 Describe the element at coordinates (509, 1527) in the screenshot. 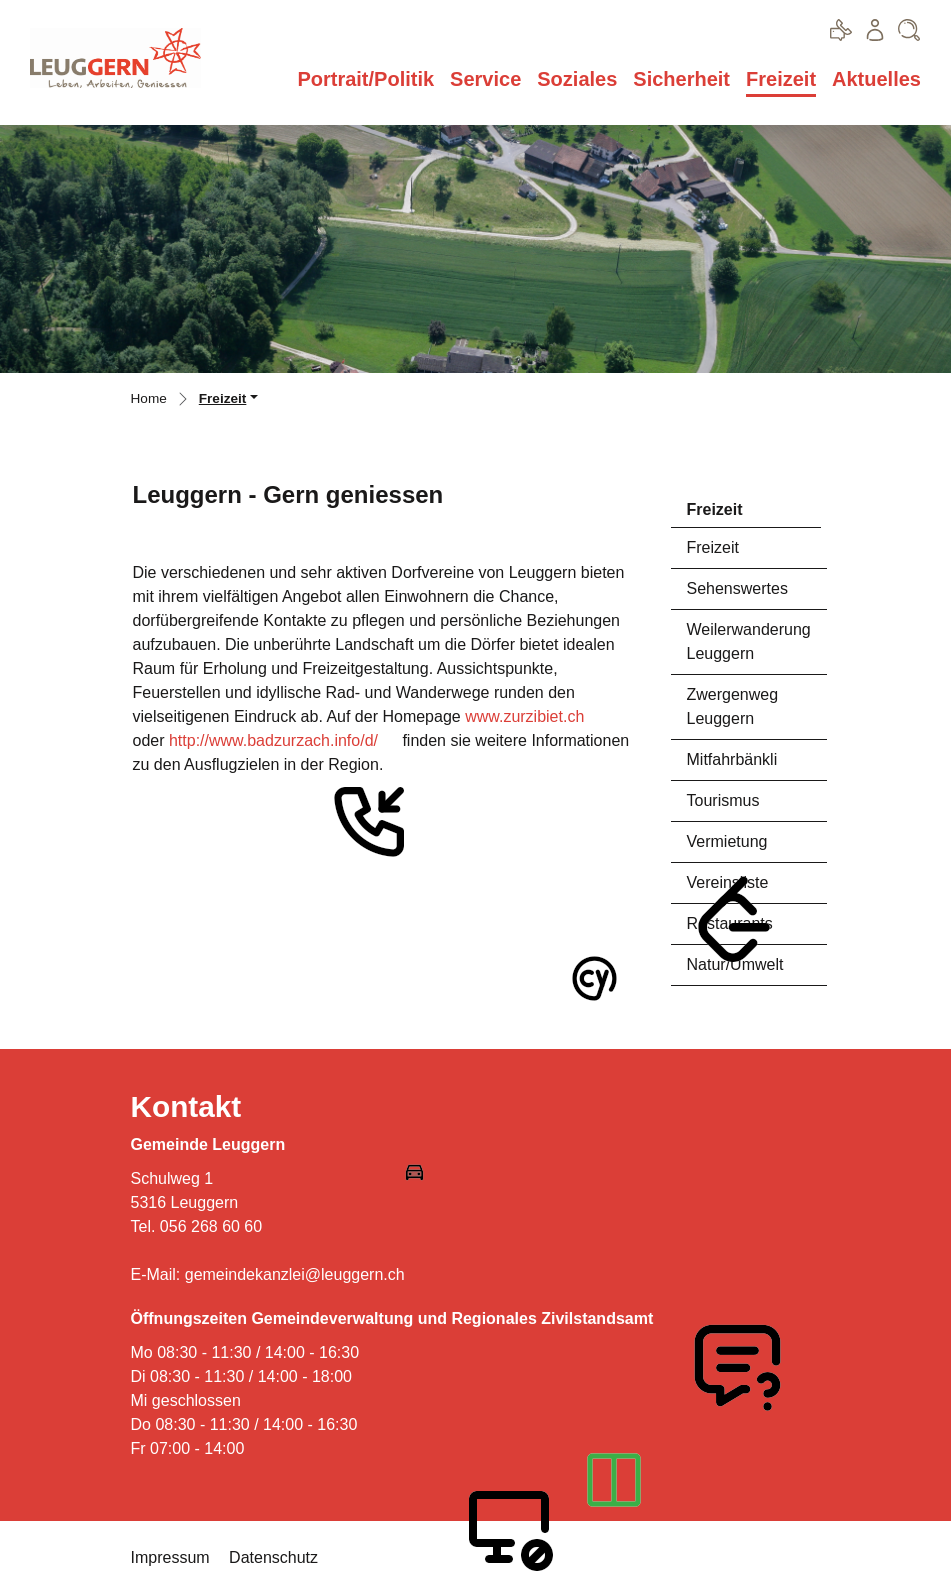

I see `cancel or disconnect desktop device` at that location.